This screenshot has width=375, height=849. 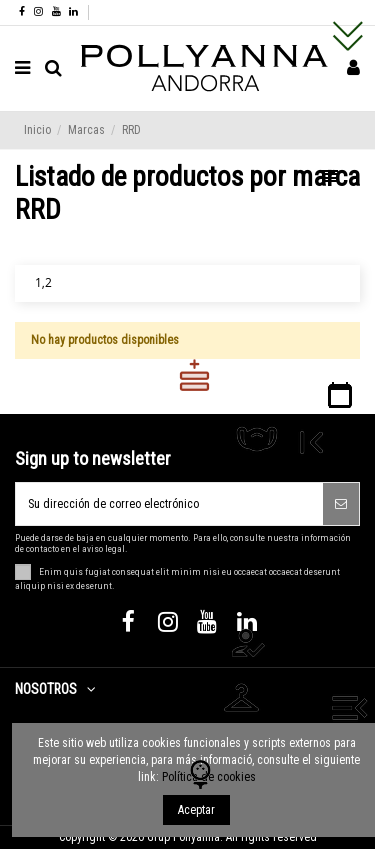 I want to click on open navigation menu, so click(x=330, y=176).